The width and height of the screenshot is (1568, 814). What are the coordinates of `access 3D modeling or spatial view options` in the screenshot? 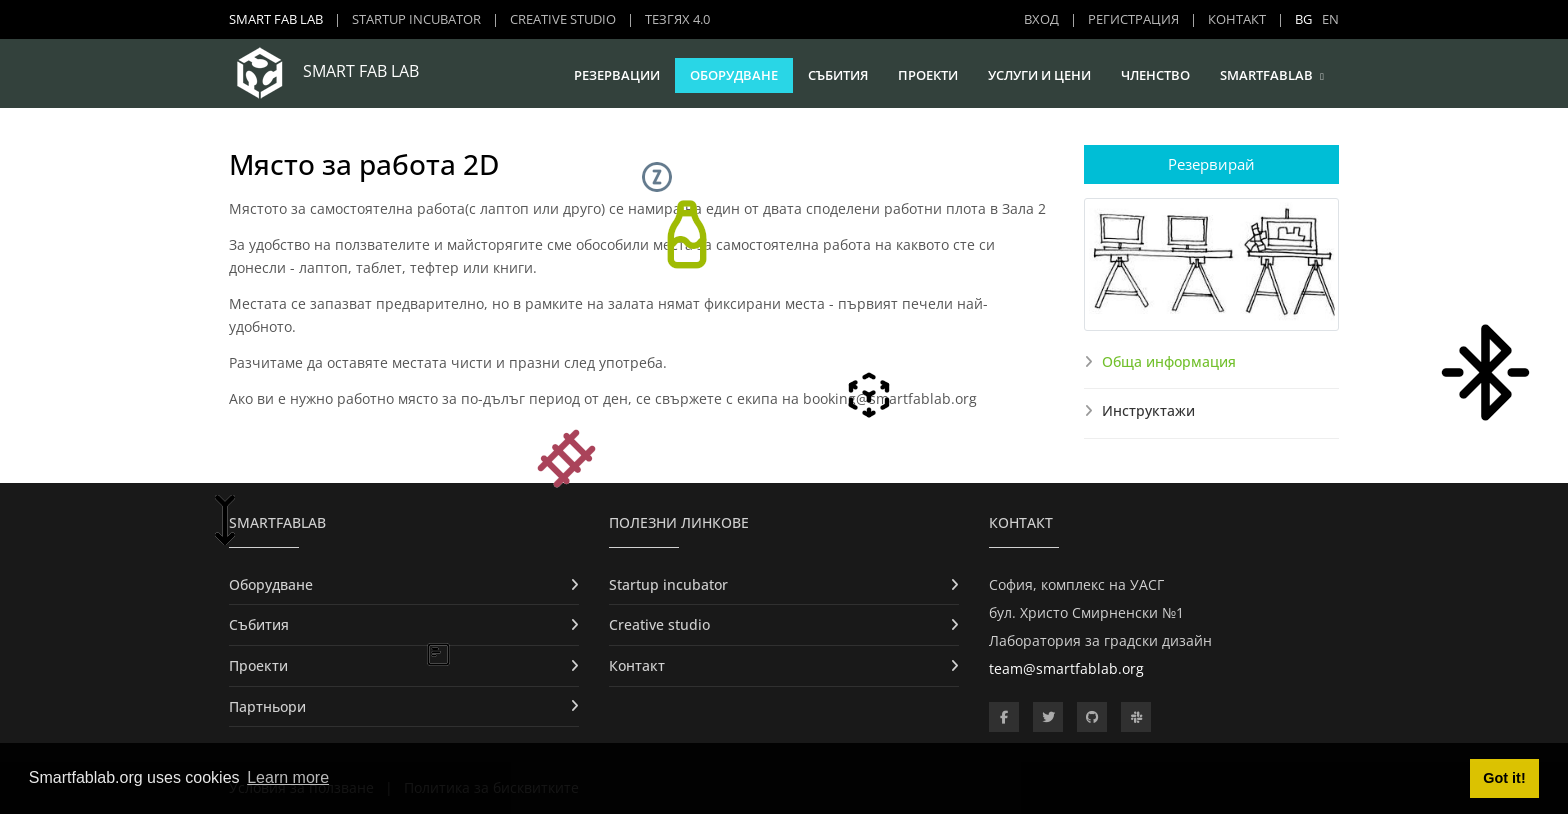 It's located at (869, 395).